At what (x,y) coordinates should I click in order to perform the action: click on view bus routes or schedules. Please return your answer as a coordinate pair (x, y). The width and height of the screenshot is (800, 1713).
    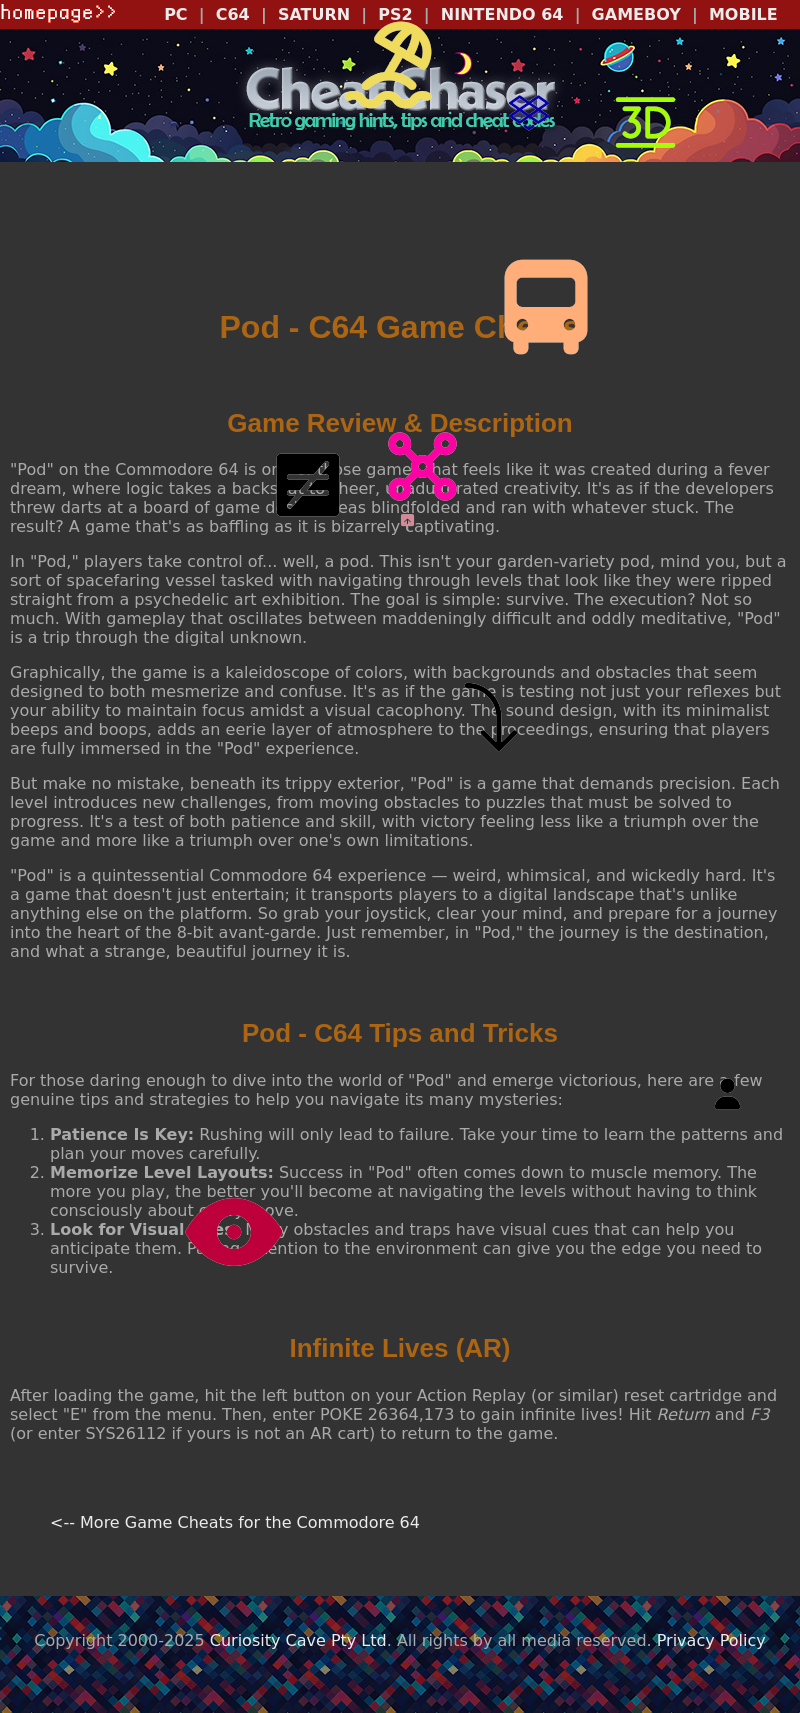
    Looking at the image, I should click on (546, 307).